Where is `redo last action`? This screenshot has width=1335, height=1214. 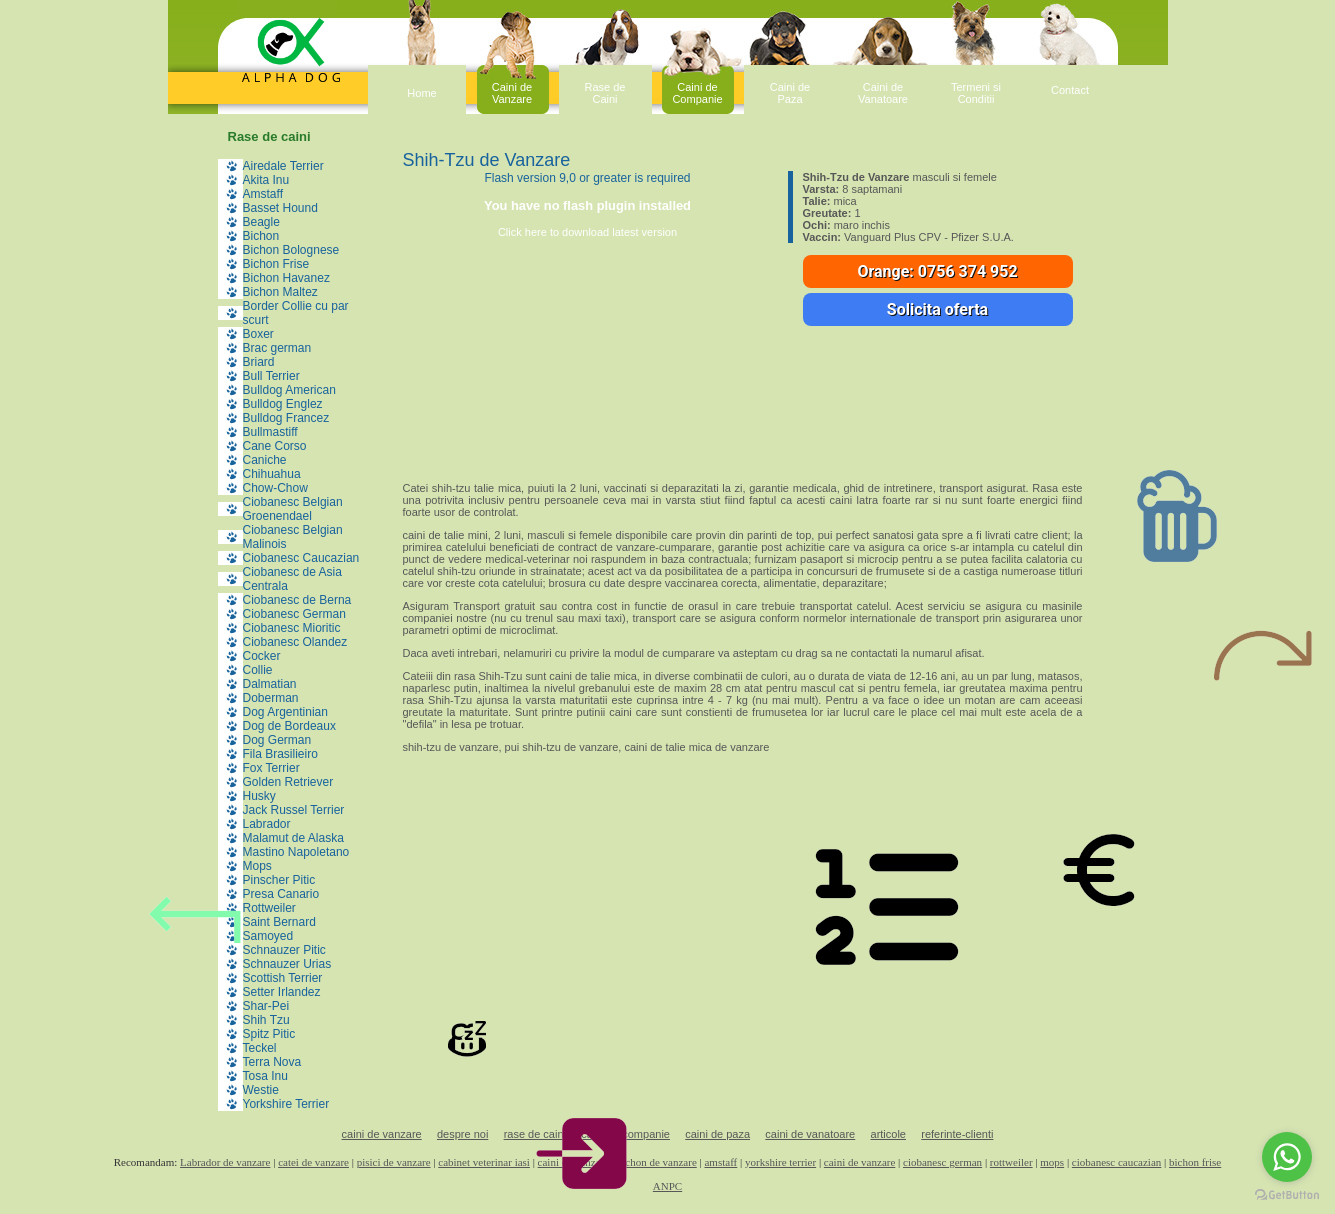 redo last action is located at coordinates (1261, 652).